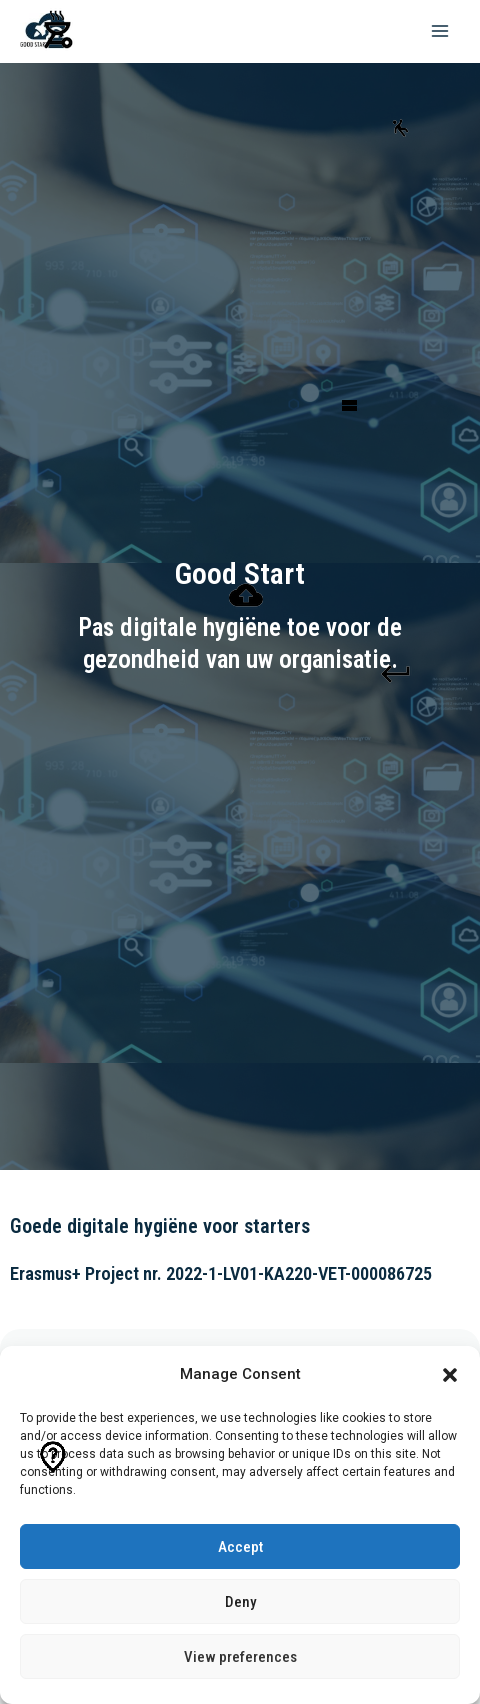  What do you see at coordinates (246, 595) in the screenshot?
I see `upload files to cloud storage` at bounding box center [246, 595].